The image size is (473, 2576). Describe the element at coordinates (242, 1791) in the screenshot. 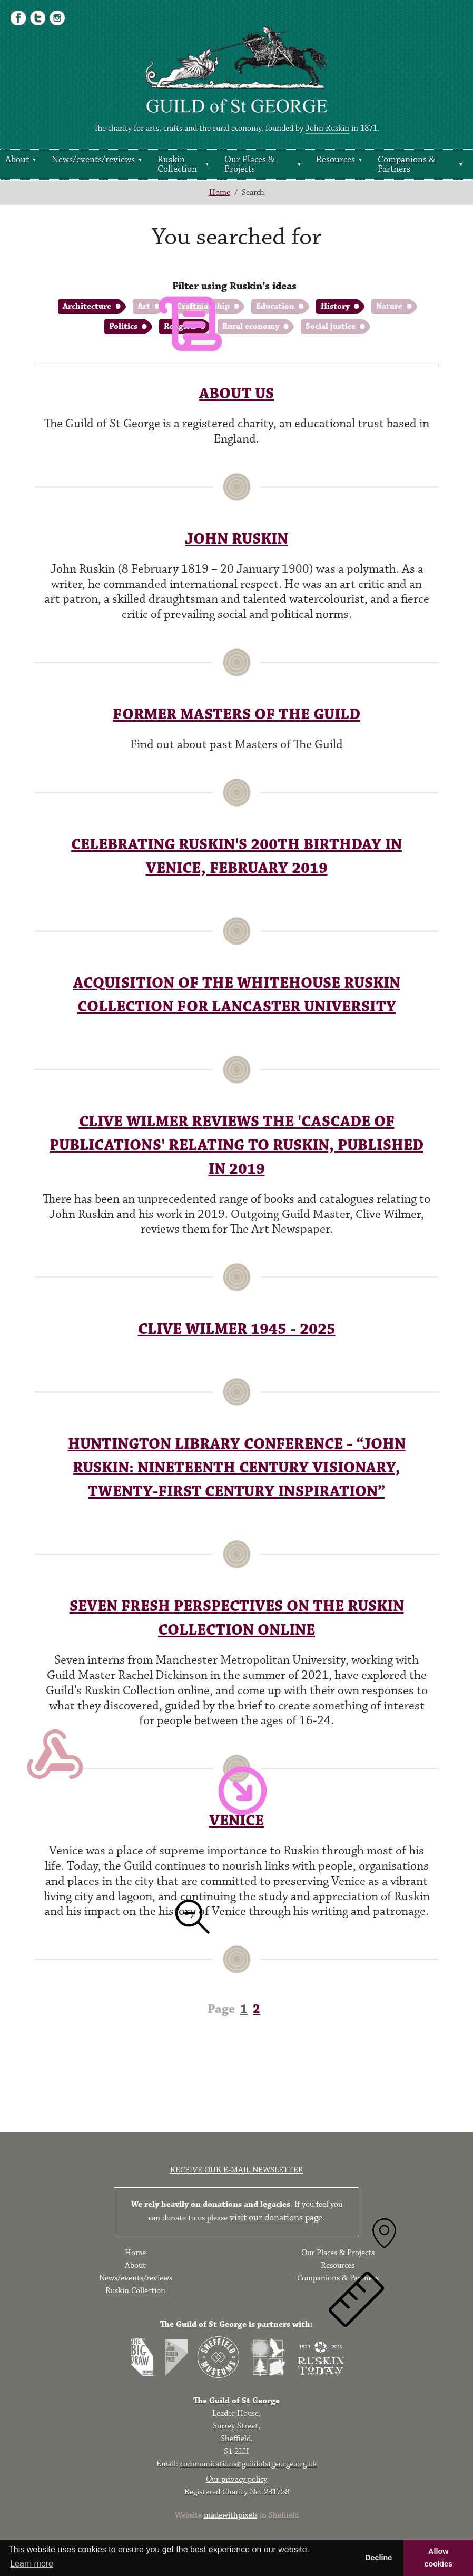

I see `navigate to the next item or section` at that location.